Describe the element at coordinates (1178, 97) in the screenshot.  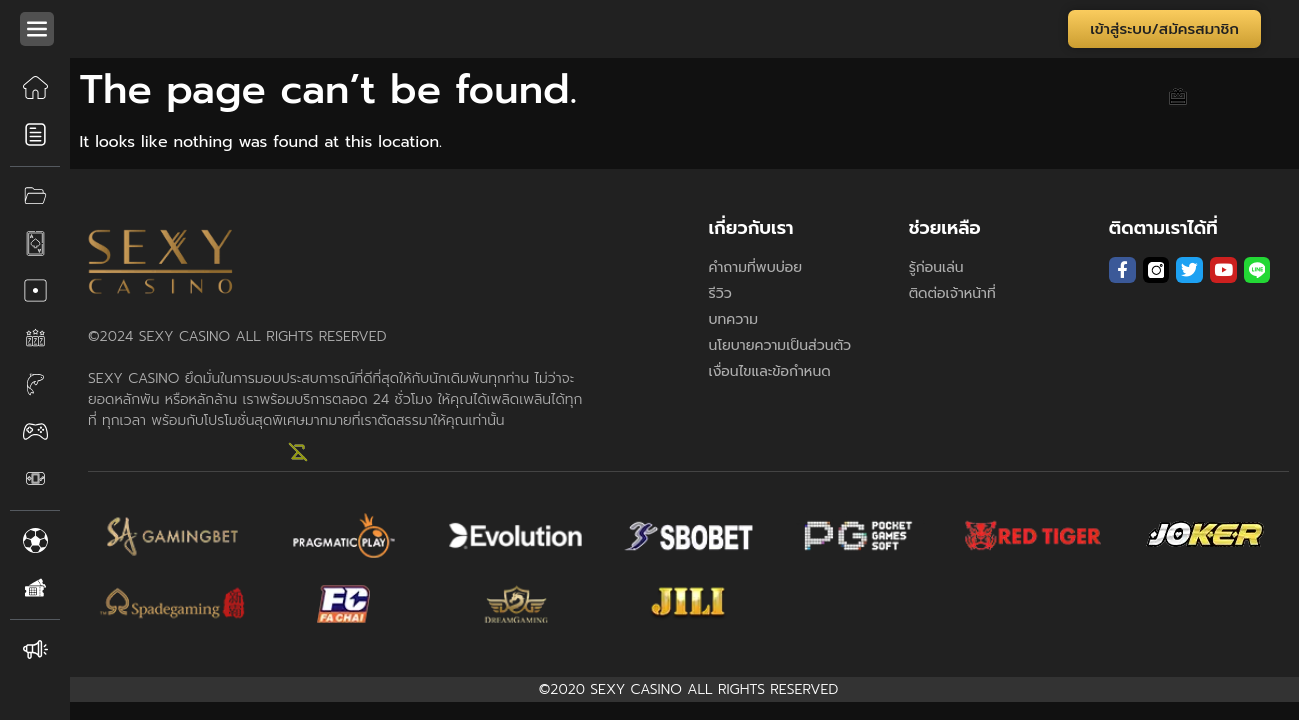
I see `redeem a gift card or promo code` at that location.